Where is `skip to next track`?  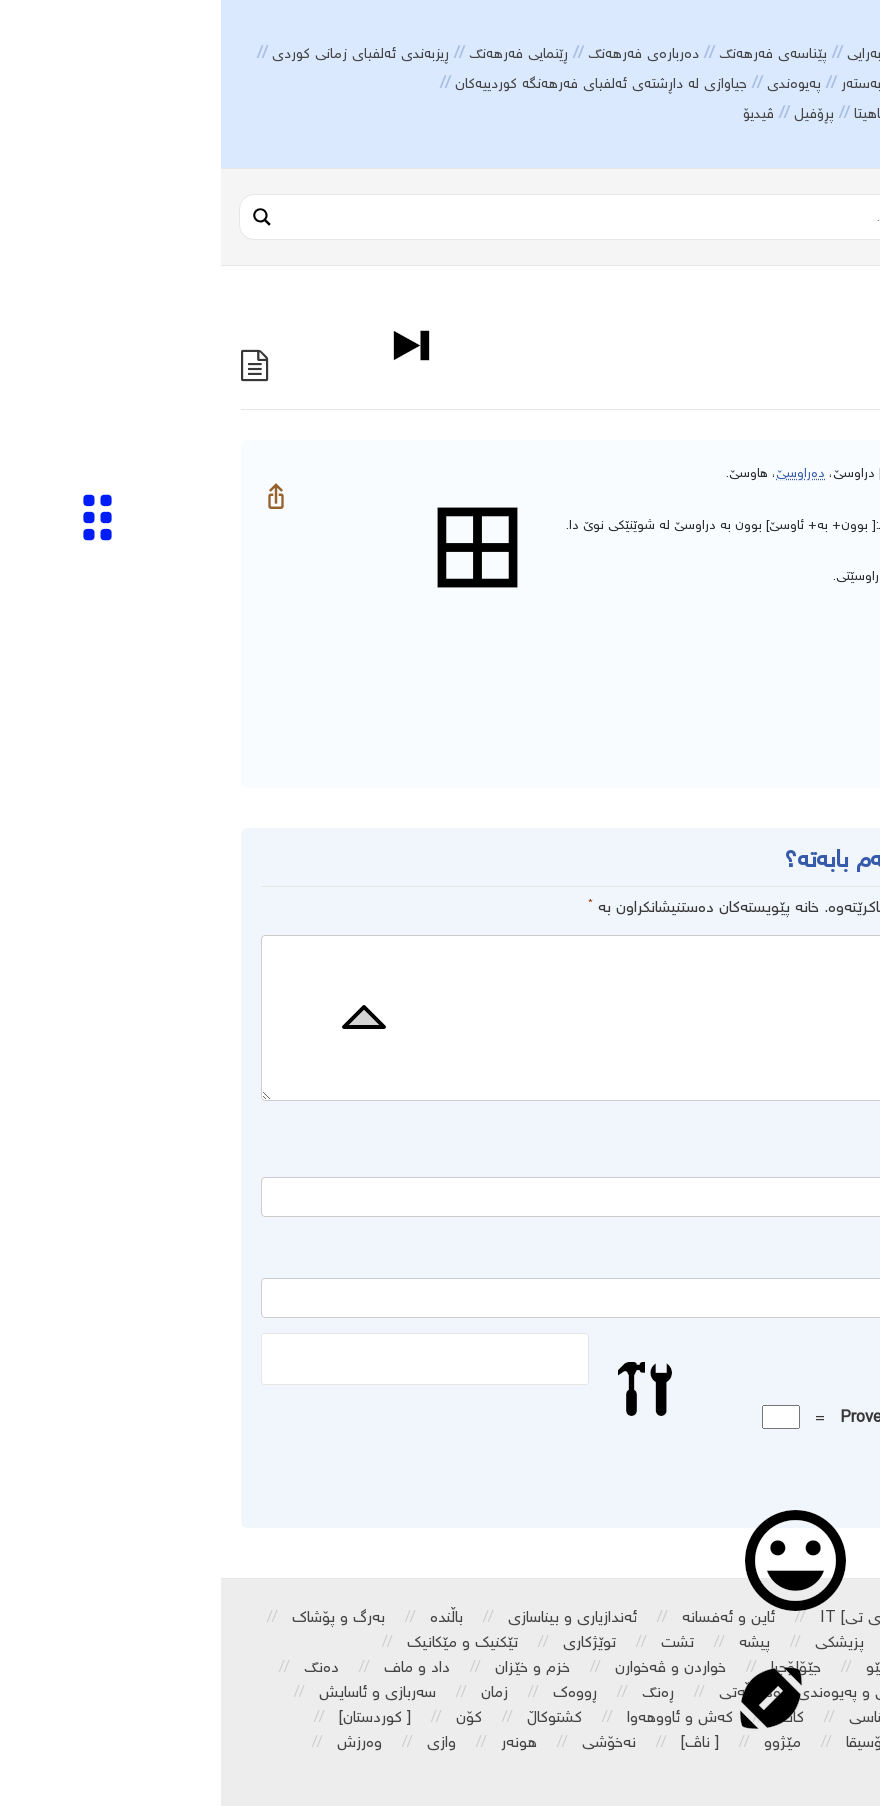
skip to next track is located at coordinates (411, 345).